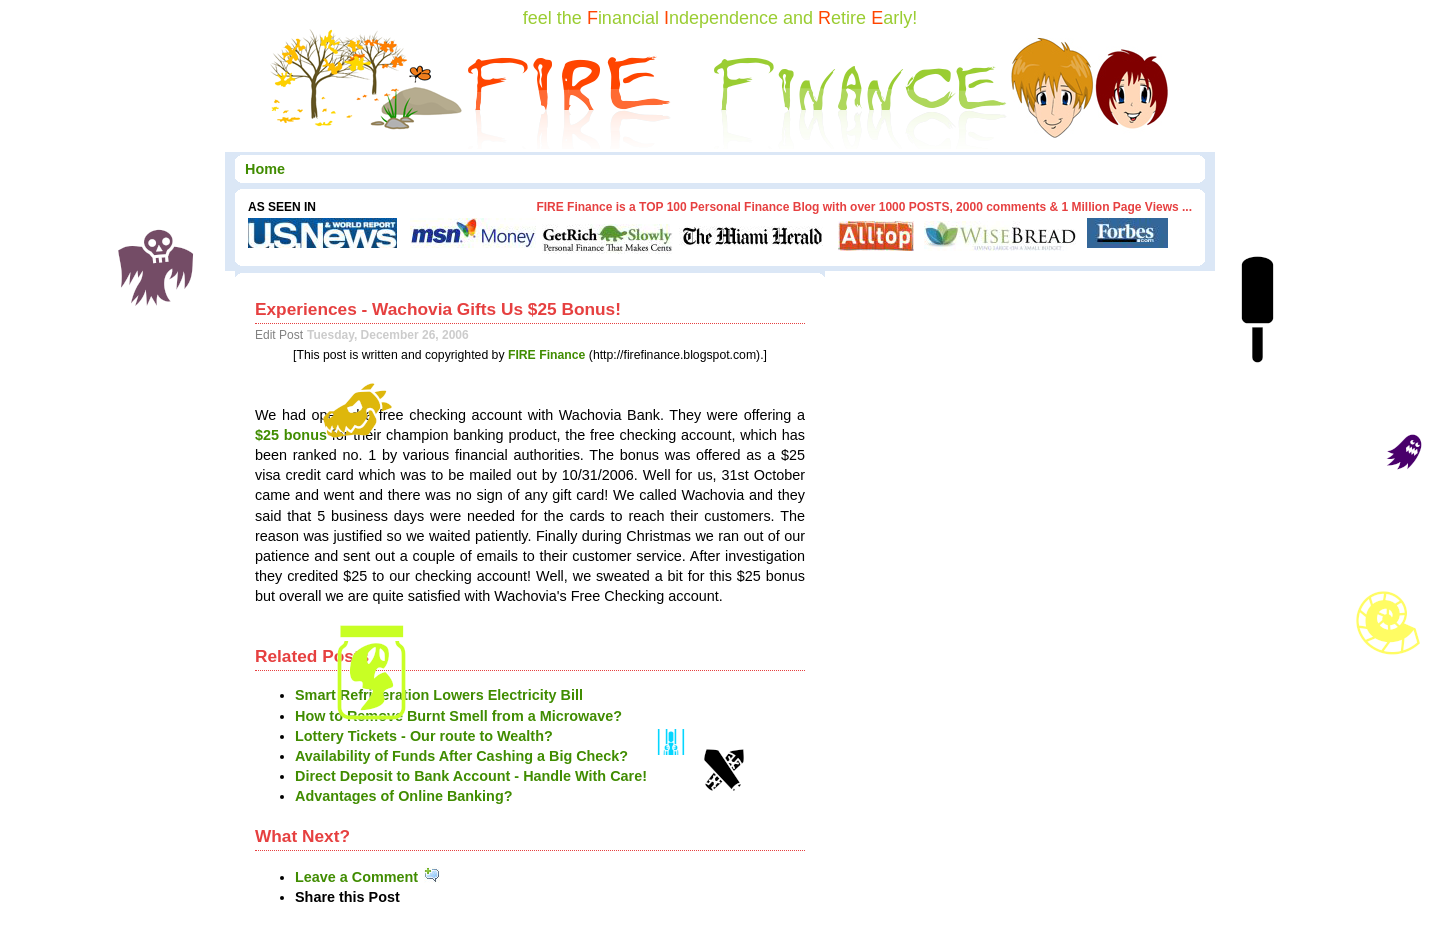 The image size is (1440, 927). Describe the element at coordinates (1388, 623) in the screenshot. I see `view fossil collection or paleontology items` at that location.